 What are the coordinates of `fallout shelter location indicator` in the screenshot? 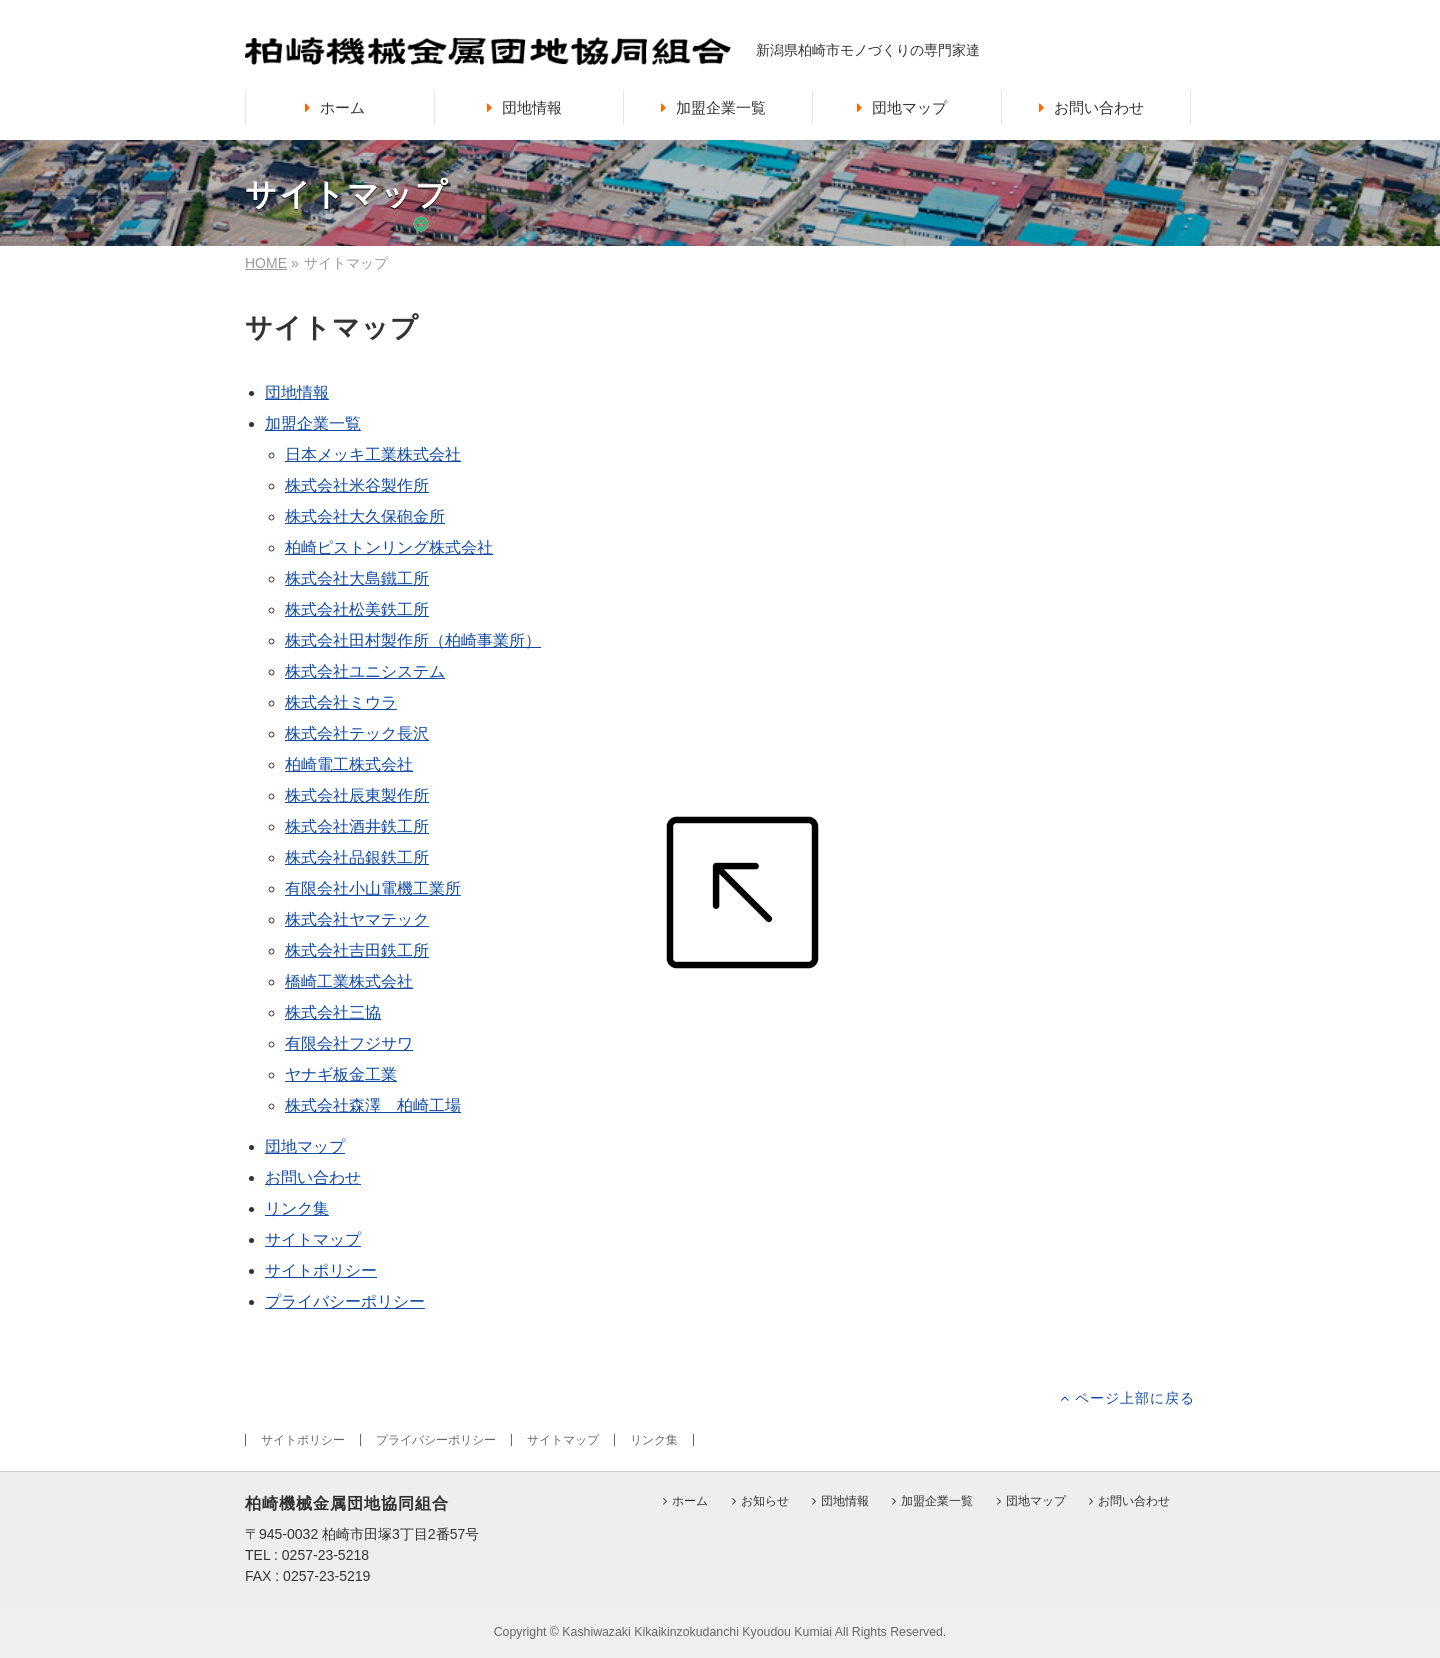 It's located at (421, 224).